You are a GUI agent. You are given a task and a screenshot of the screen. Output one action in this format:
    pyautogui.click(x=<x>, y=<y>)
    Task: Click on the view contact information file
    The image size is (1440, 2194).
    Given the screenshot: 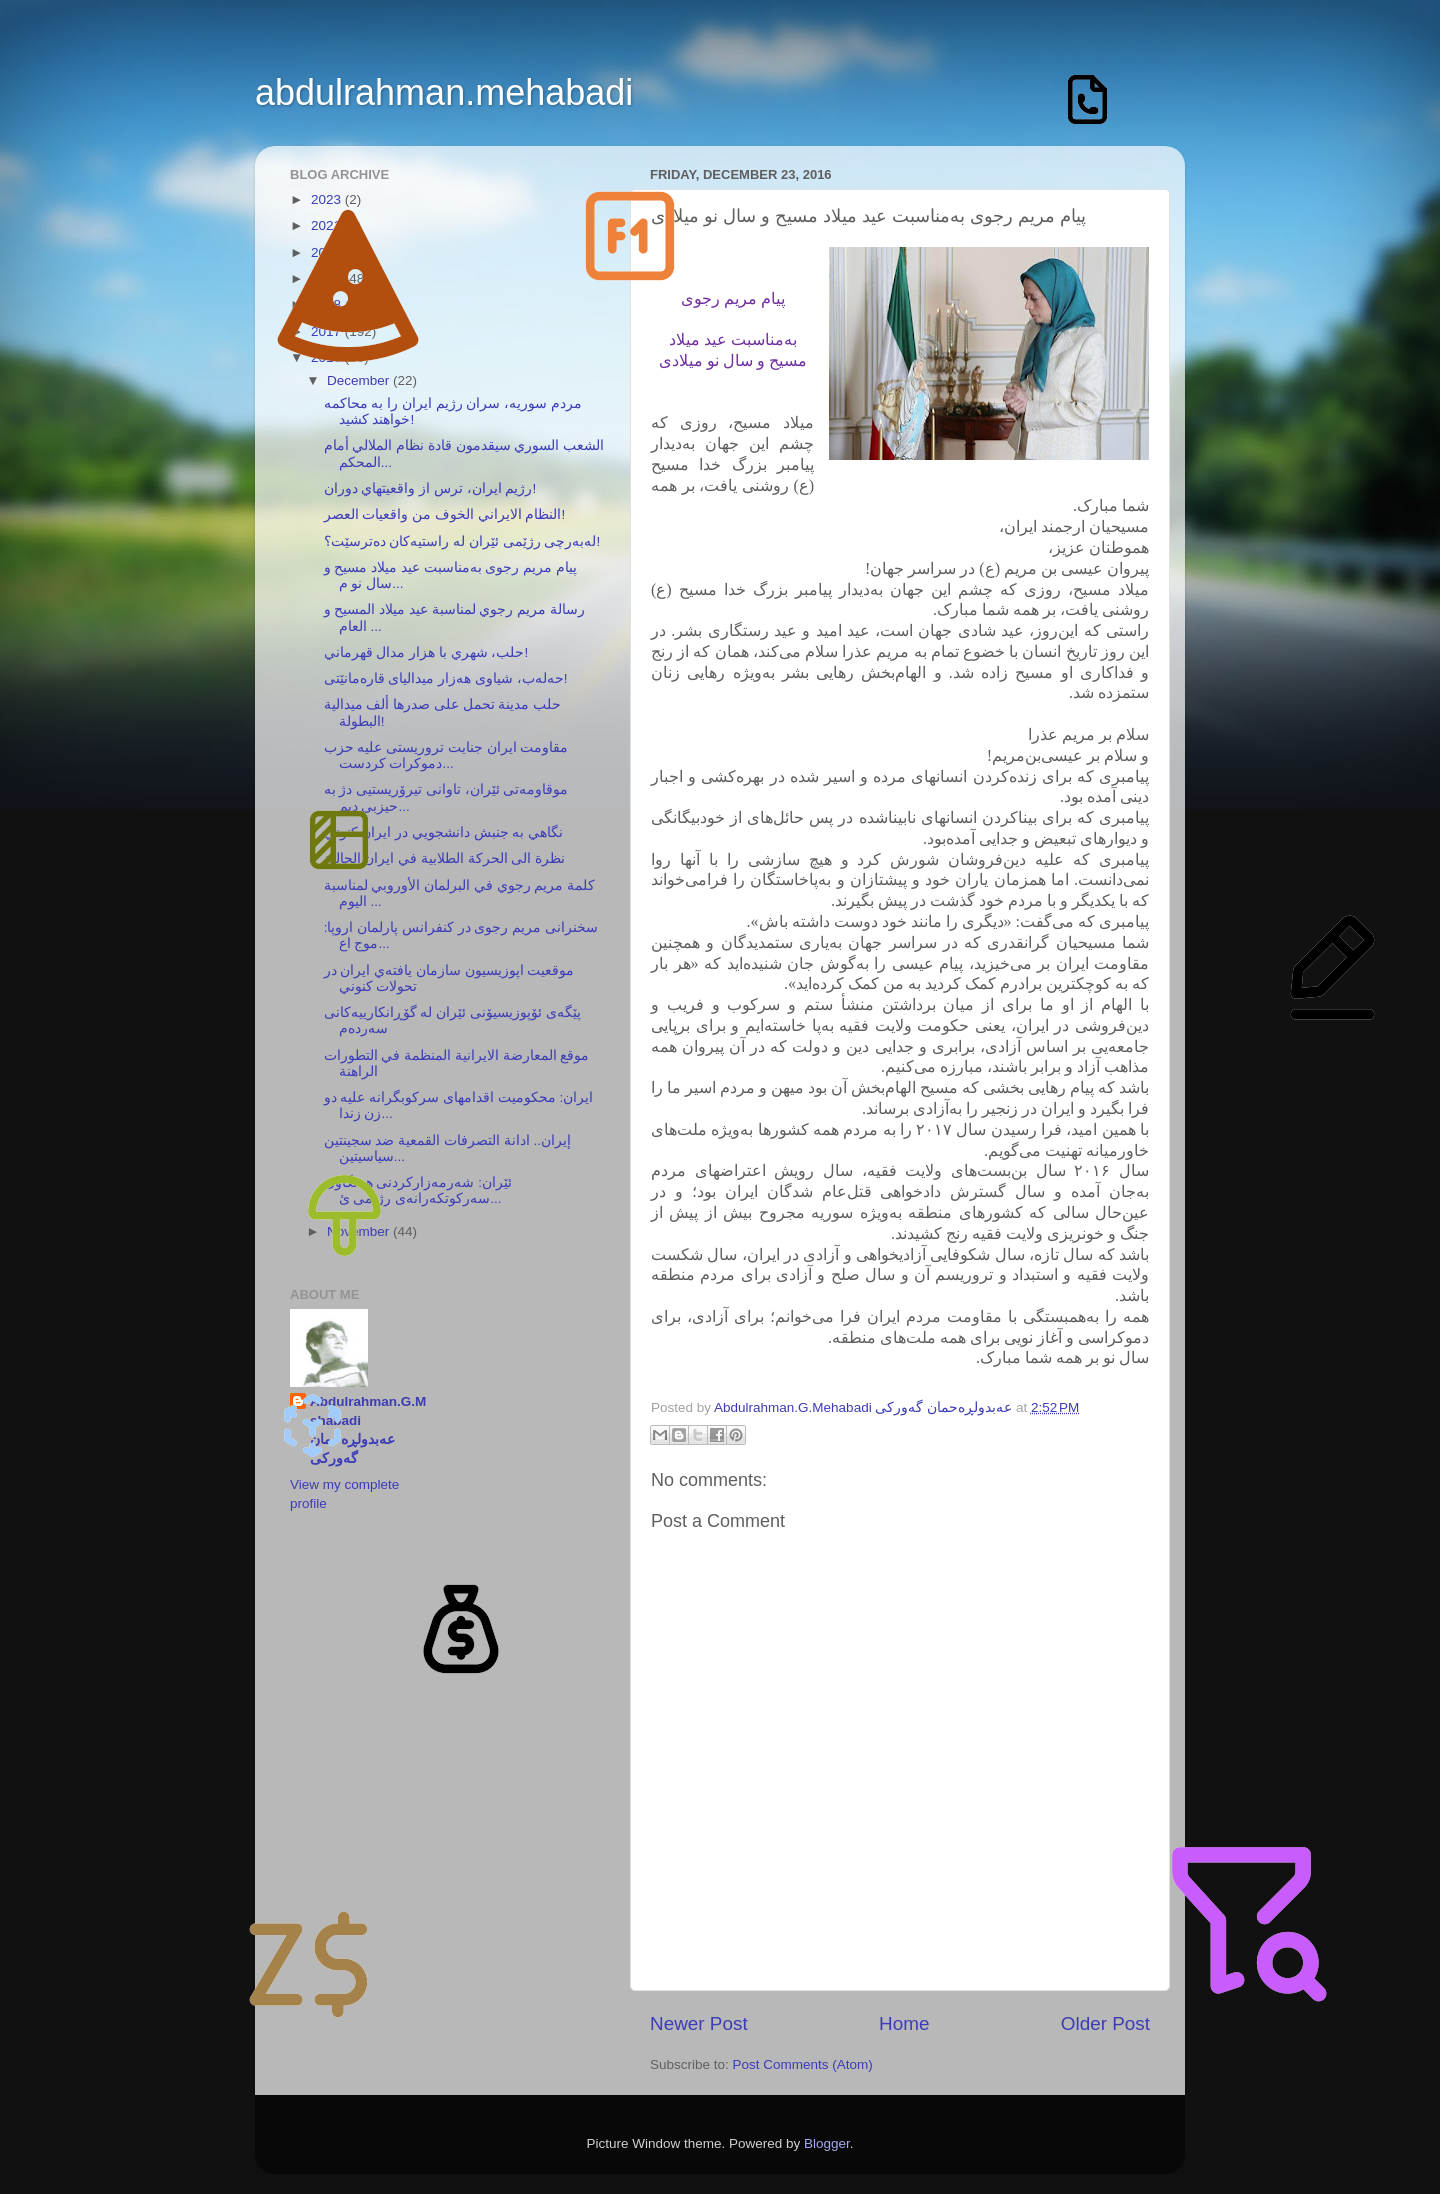 What is the action you would take?
    pyautogui.click(x=1087, y=99)
    